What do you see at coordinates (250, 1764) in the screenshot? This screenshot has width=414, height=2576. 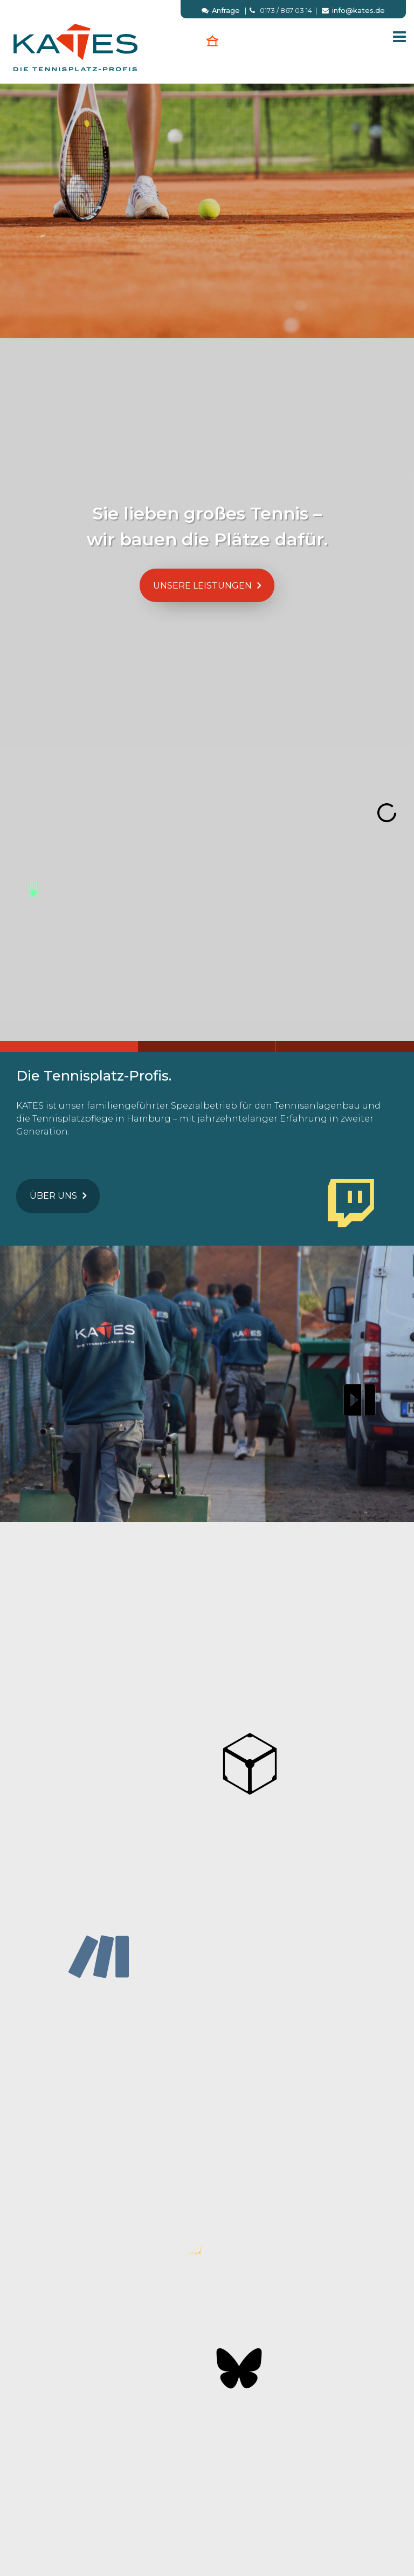 I see `IPFS (InterPlanetary File System) logo` at bounding box center [250, 1764].